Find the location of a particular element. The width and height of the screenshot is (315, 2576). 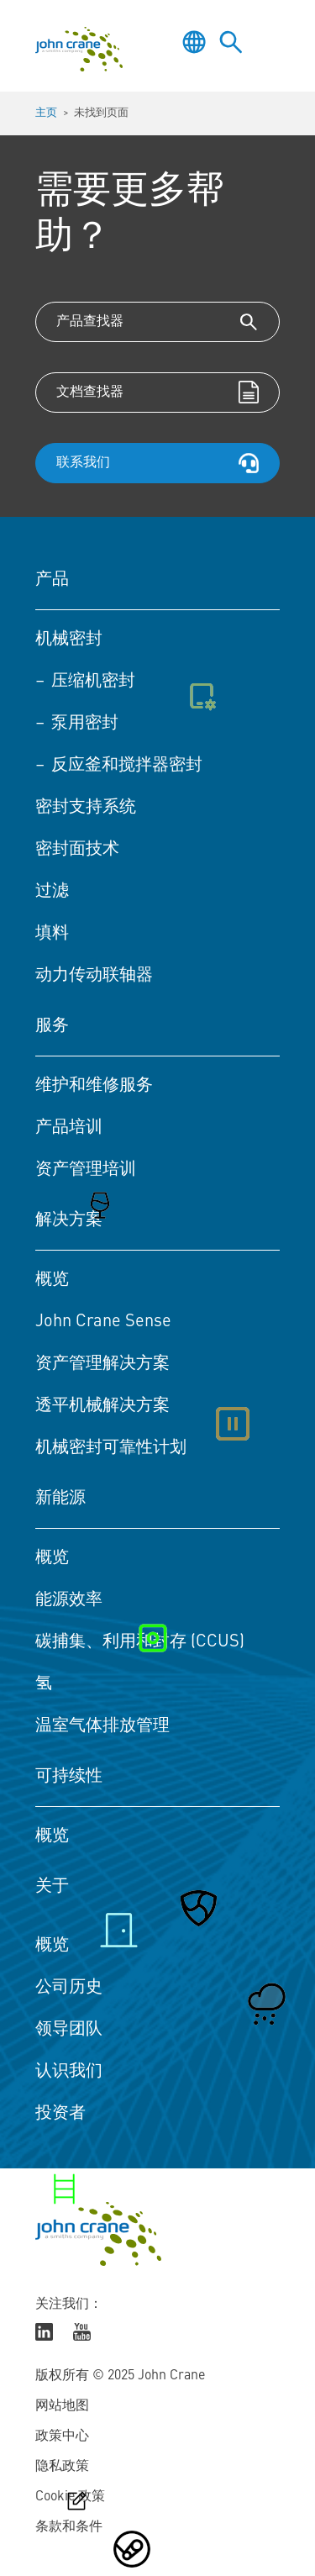

compose a new note is located at coordinates (76, 2501).